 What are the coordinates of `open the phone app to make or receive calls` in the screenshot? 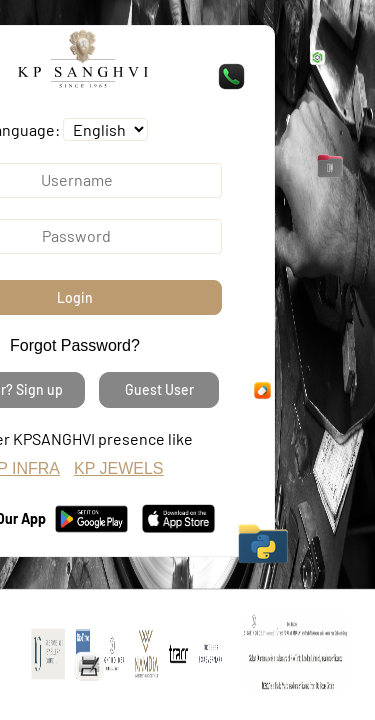 It's located at (231, 76).